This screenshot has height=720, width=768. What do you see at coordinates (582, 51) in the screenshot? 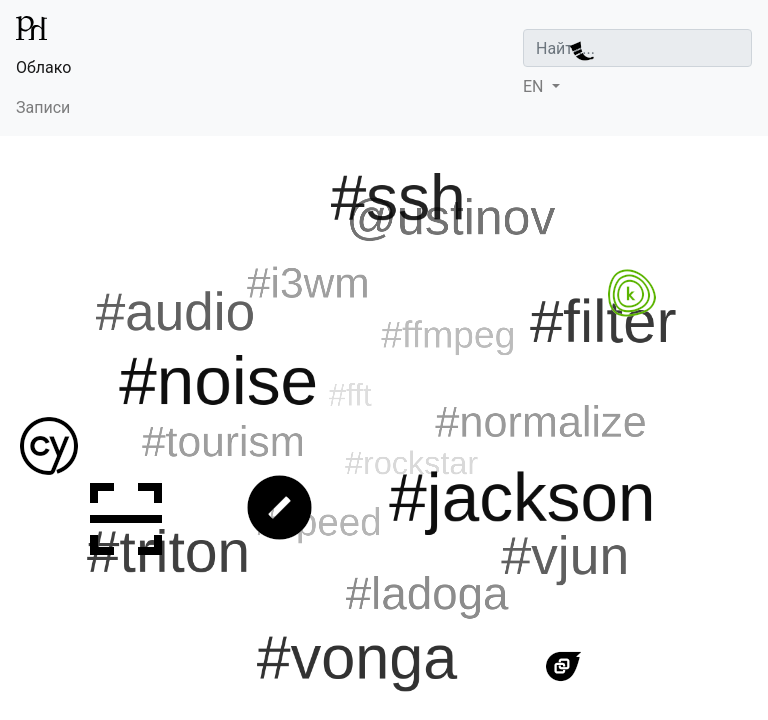
I see `Flask web framework logo` at bounding box center [582, 51].